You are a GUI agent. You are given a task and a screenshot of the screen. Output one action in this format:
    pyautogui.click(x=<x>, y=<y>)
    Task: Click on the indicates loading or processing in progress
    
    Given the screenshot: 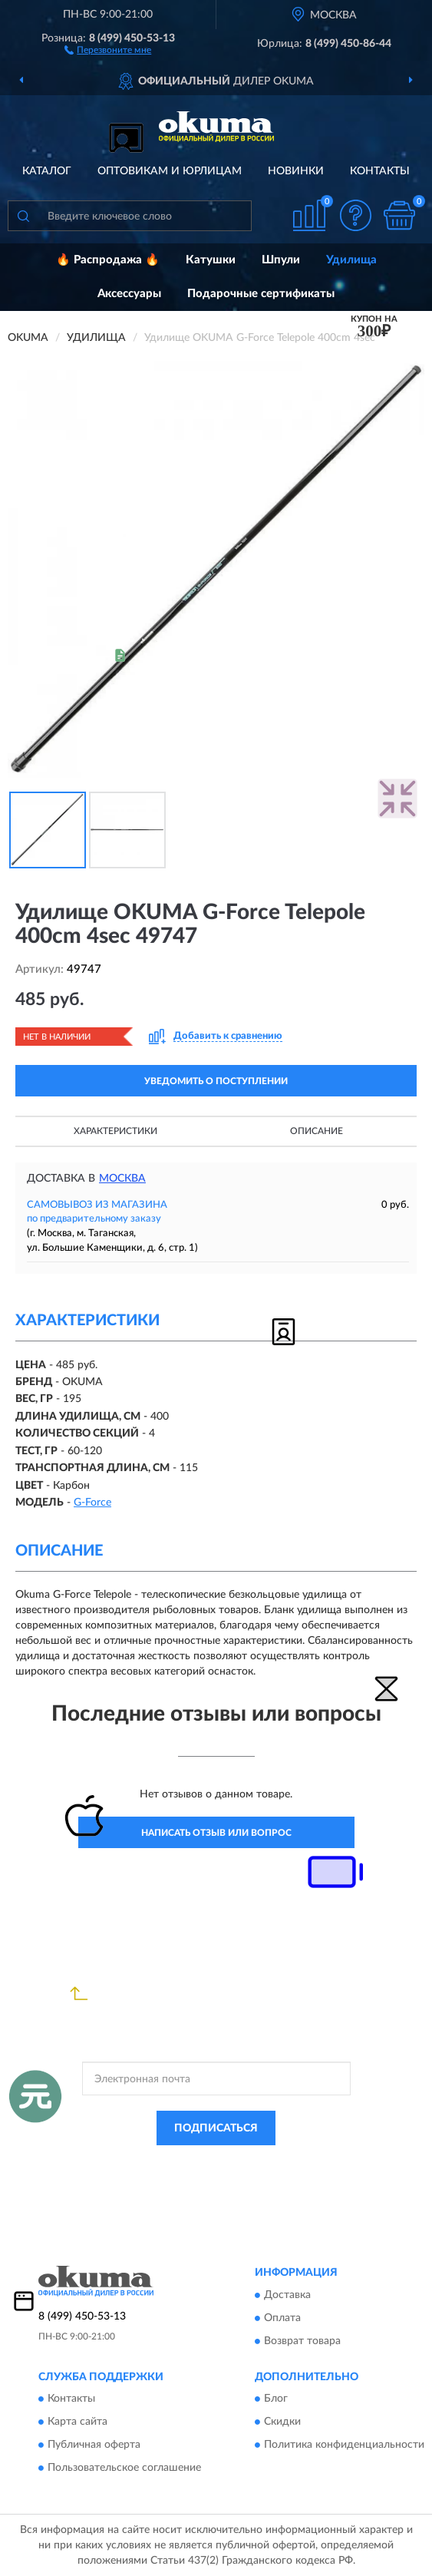 What is the action you would take?
    pyautogui.click(x=386, y=1688)
    